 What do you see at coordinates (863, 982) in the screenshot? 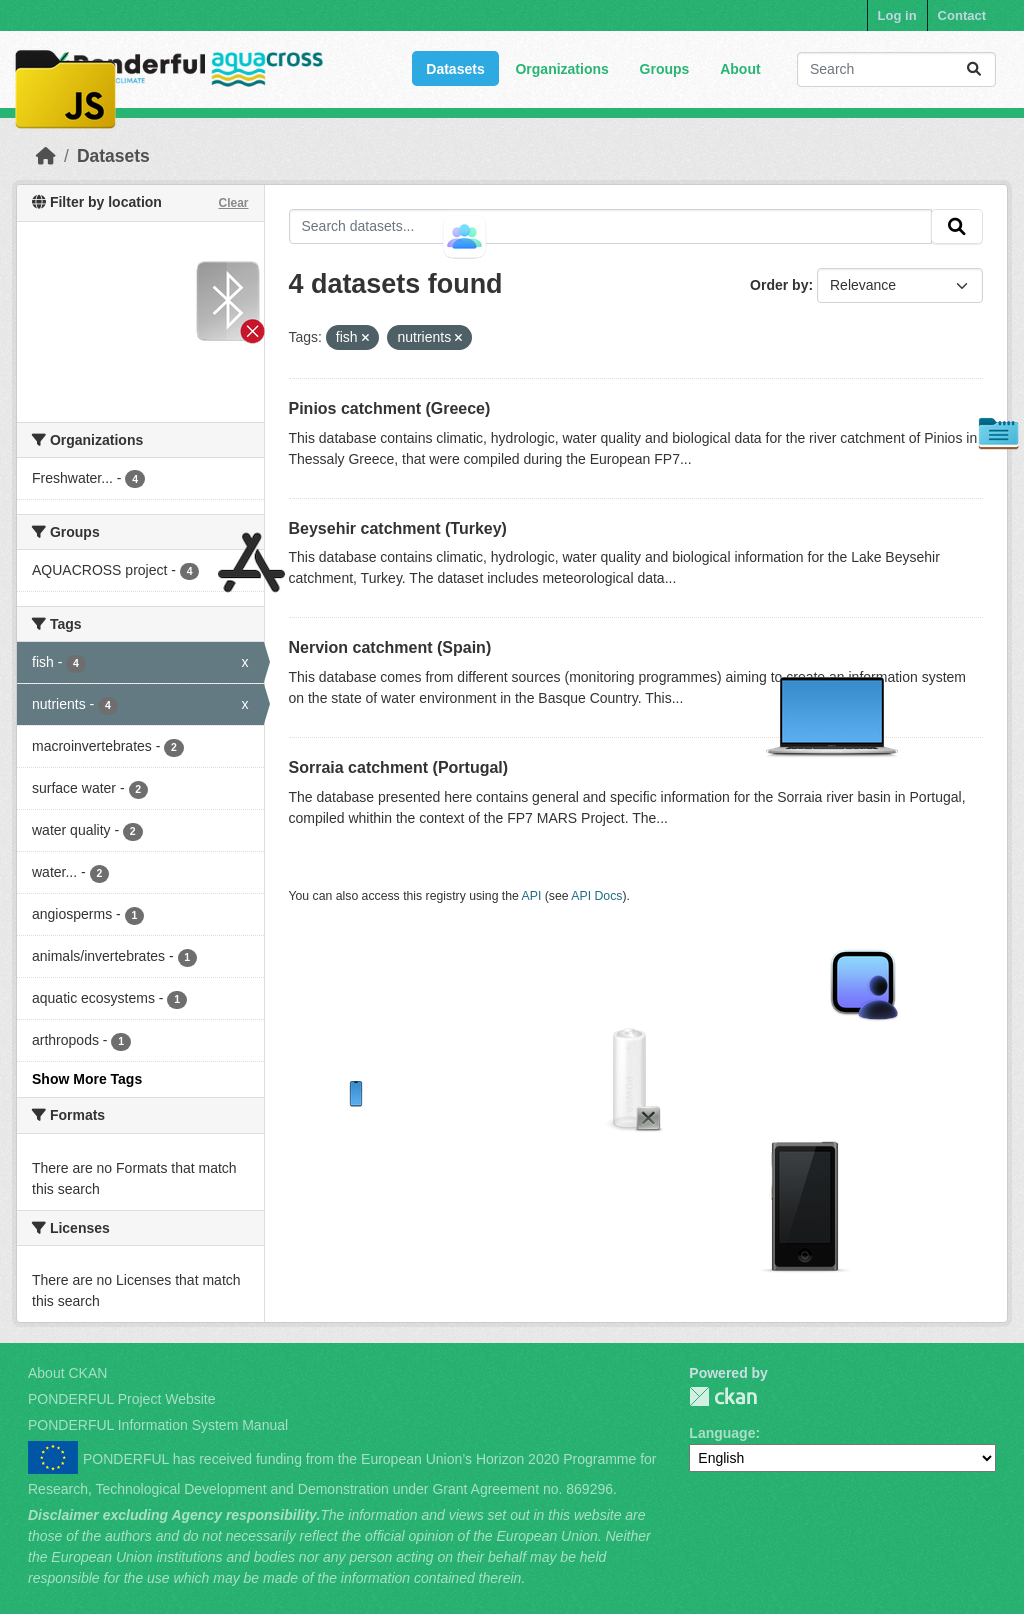
I see `start or join a screen sharing session` at bounding box center [863, 982].